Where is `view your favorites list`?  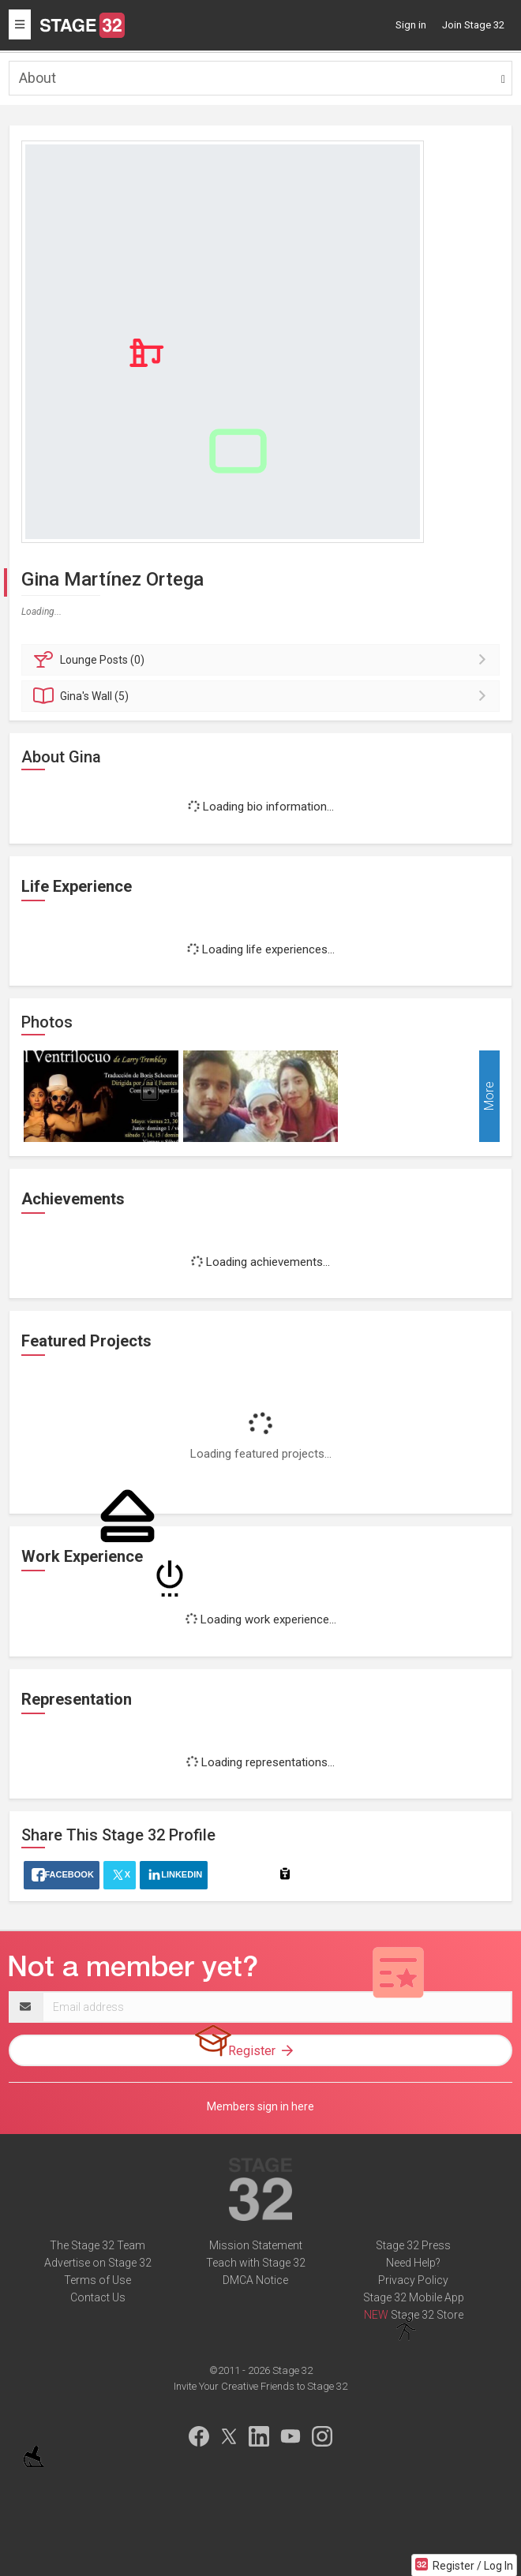
view your favorites list is located at coordinates (398, 1972).